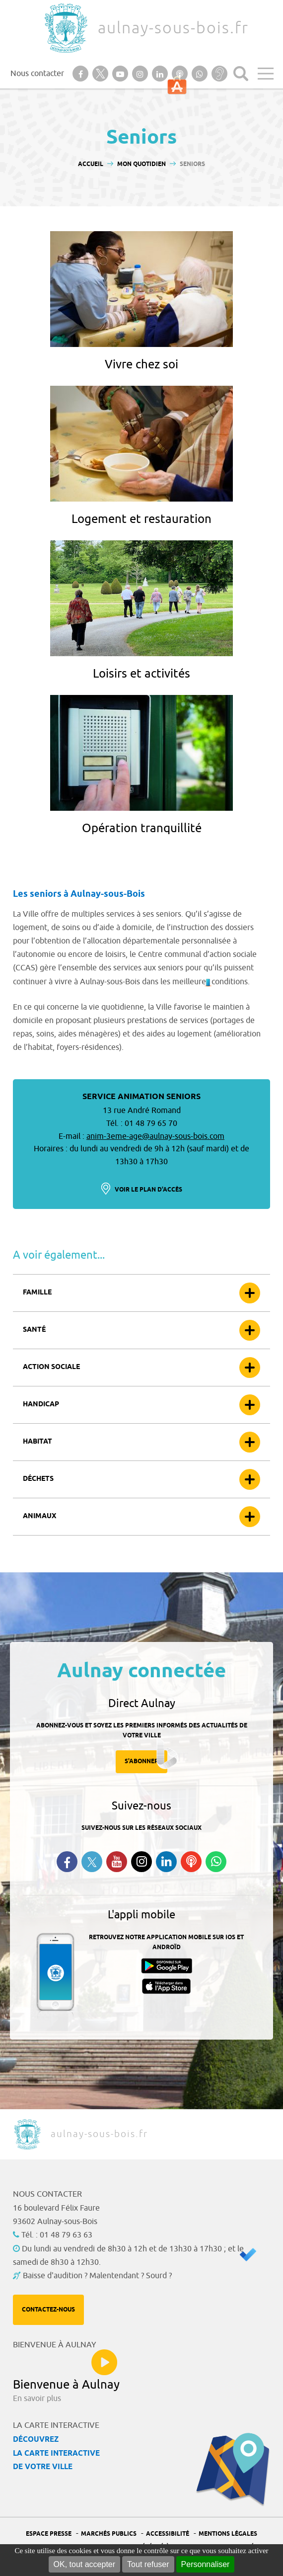 The height and width of the screenshot is (2576, 283). Describe the element at coordinates (167, 1753) in the screenshot. I see `open microsoft bing search app` at that location.